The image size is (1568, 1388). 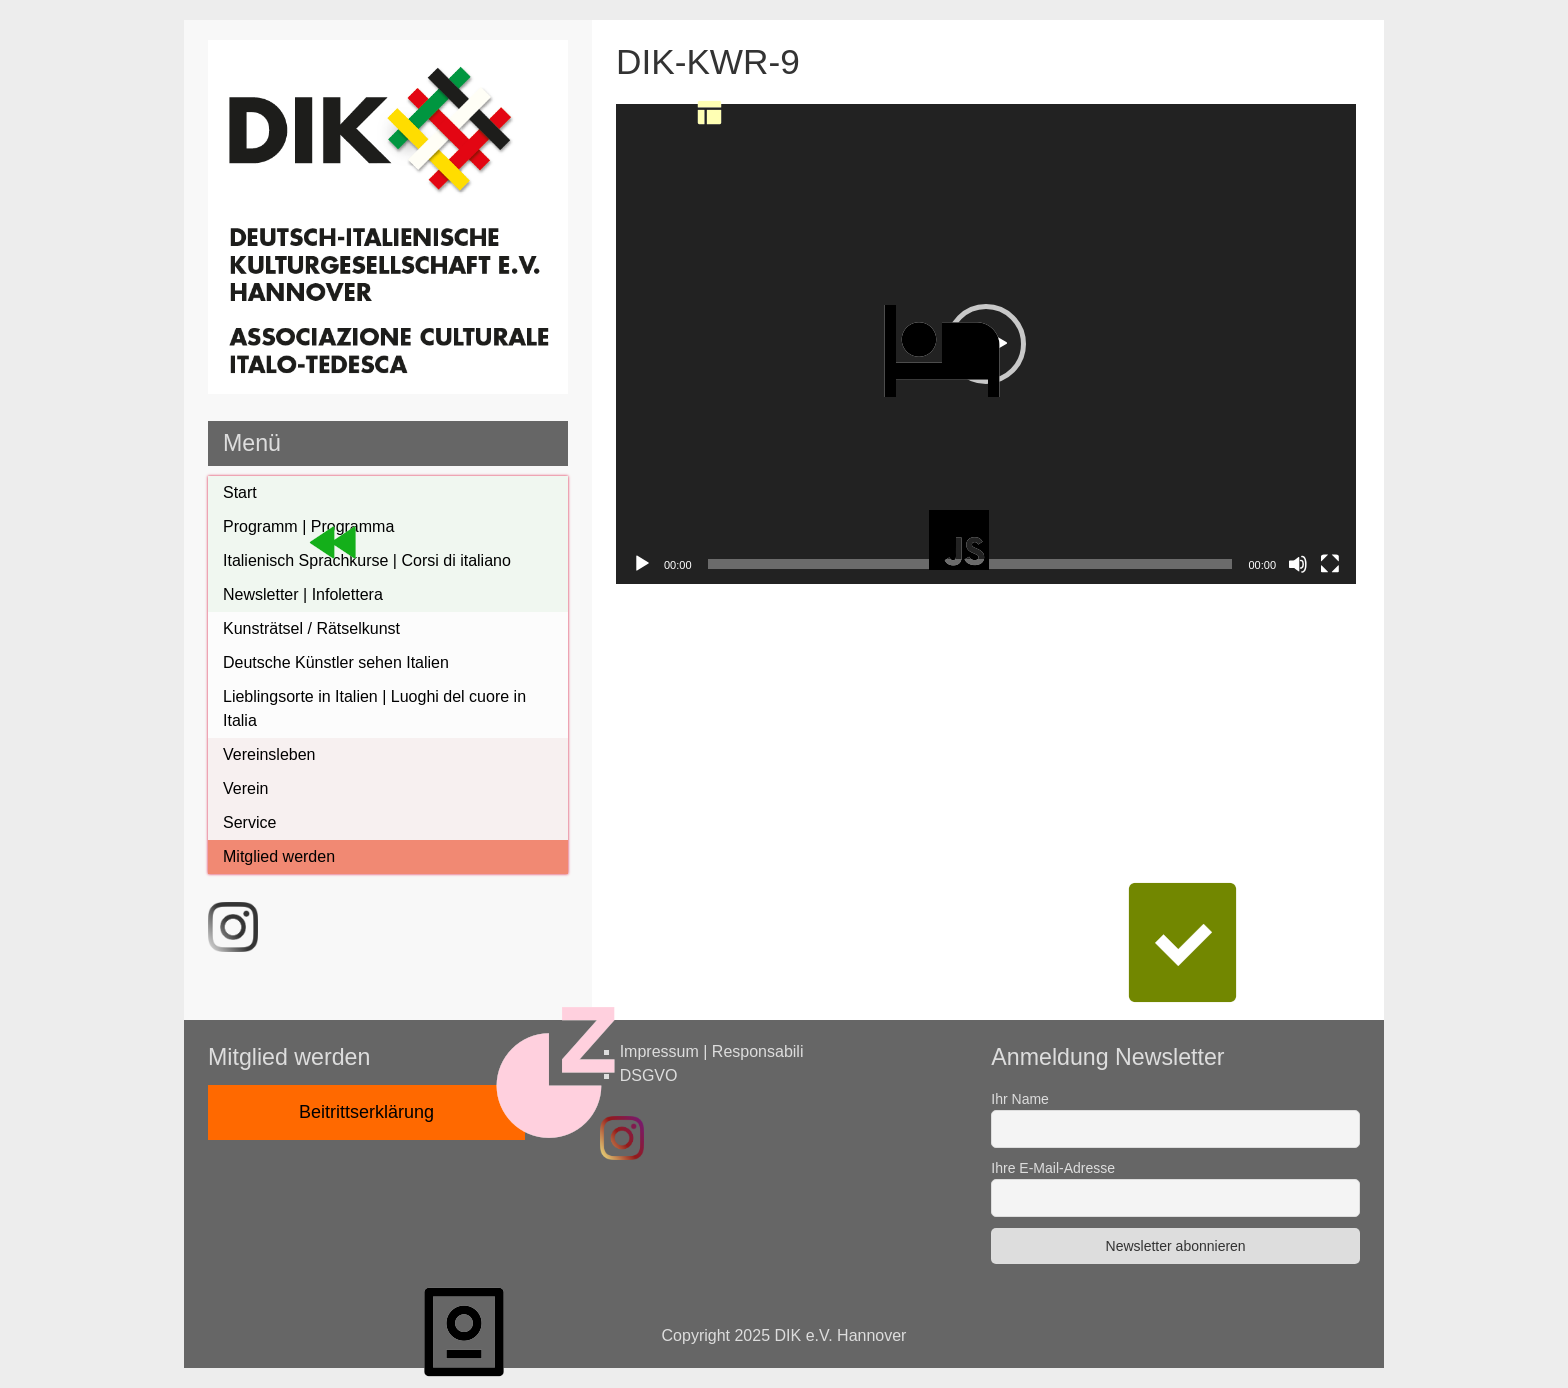 What do you see at coordinates (709, 112) in the screenshot?
I see `switch to header and sidebar layout view` at bounding box center [709, 112].